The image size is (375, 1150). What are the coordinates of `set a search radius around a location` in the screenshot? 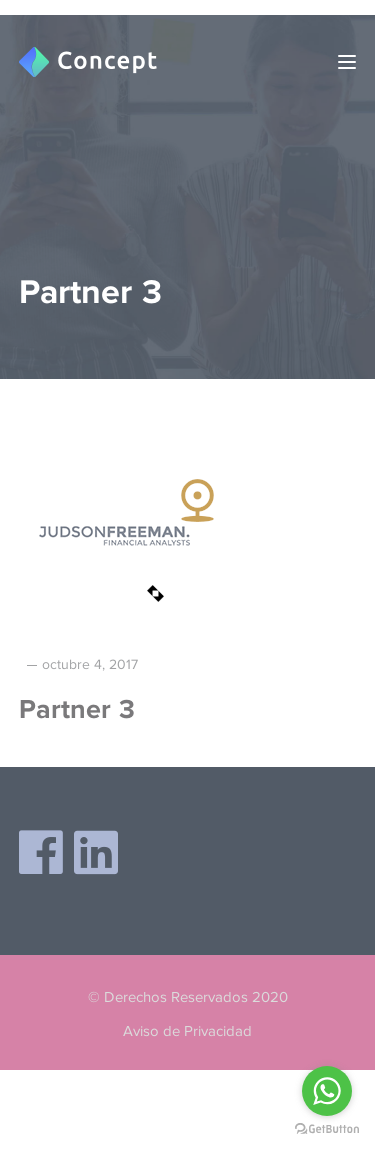 It's located at (197, 499).